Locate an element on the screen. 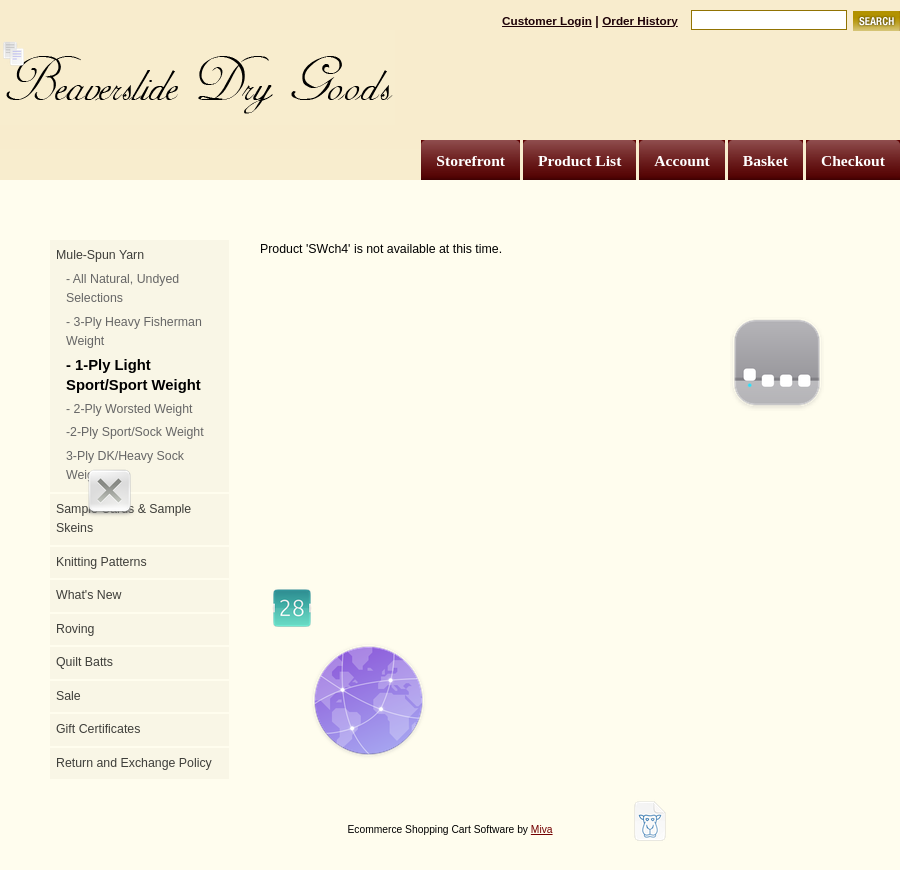 This screenshot has height=870, width=900. copy selected content to clipboard is located at coordinates (13, 53).